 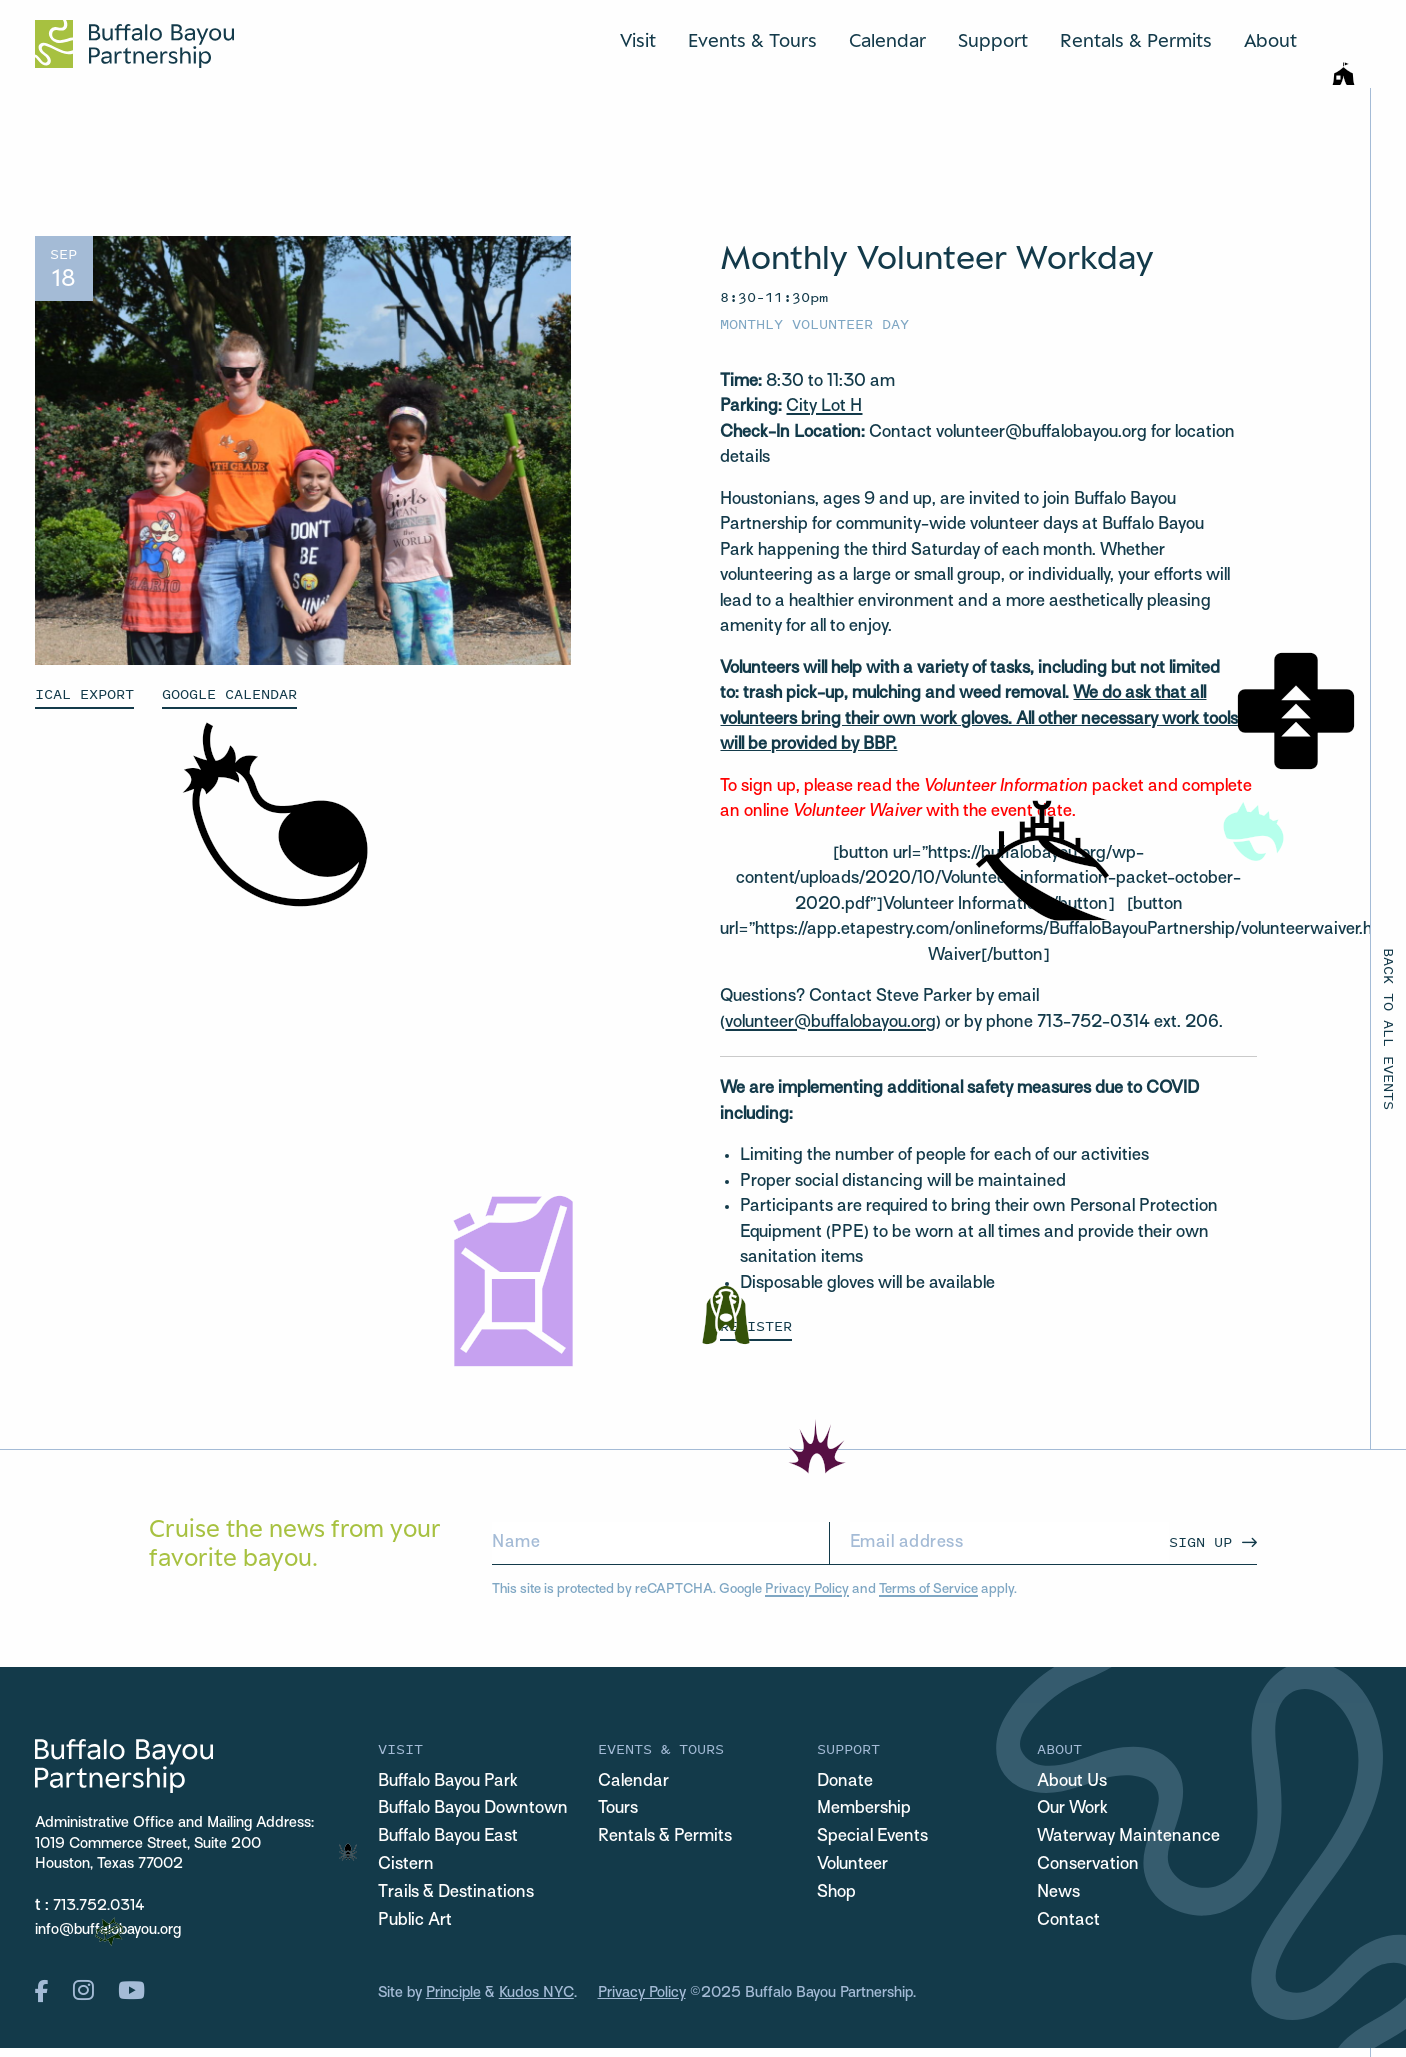 I want to click on fuel or gas container item in game inventory, so click(x=513, y=1275).